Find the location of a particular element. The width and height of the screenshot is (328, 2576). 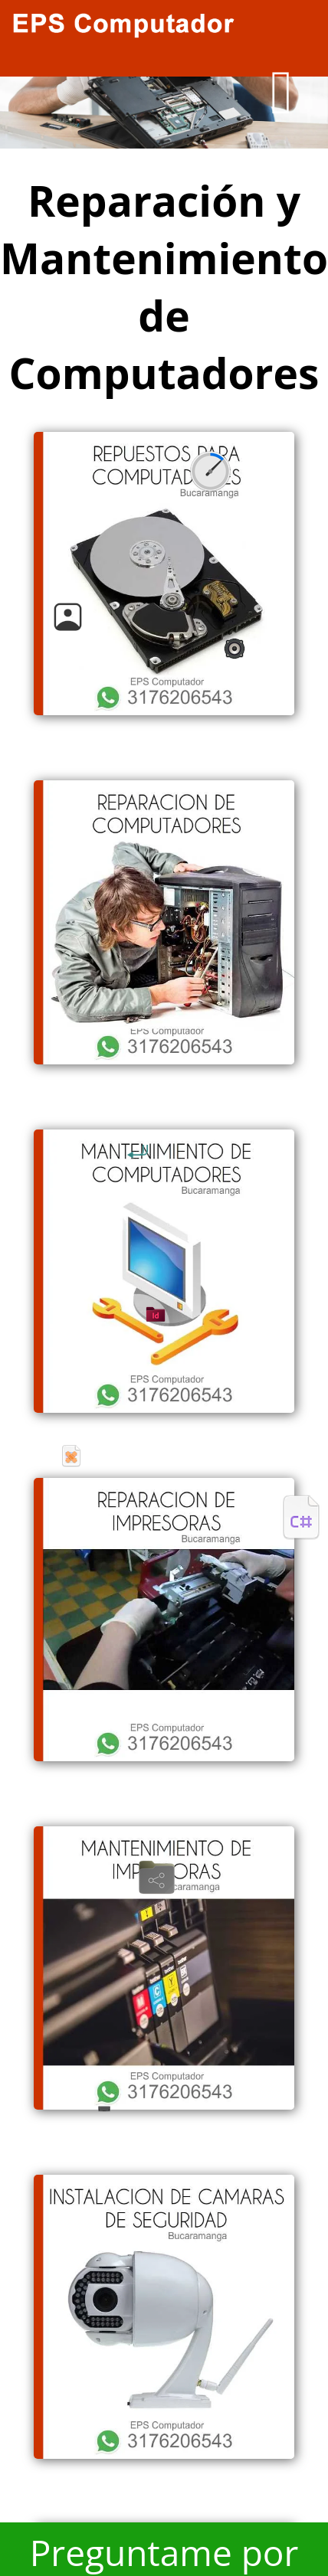

a C# source code file is located at coordinates (301, 1517).